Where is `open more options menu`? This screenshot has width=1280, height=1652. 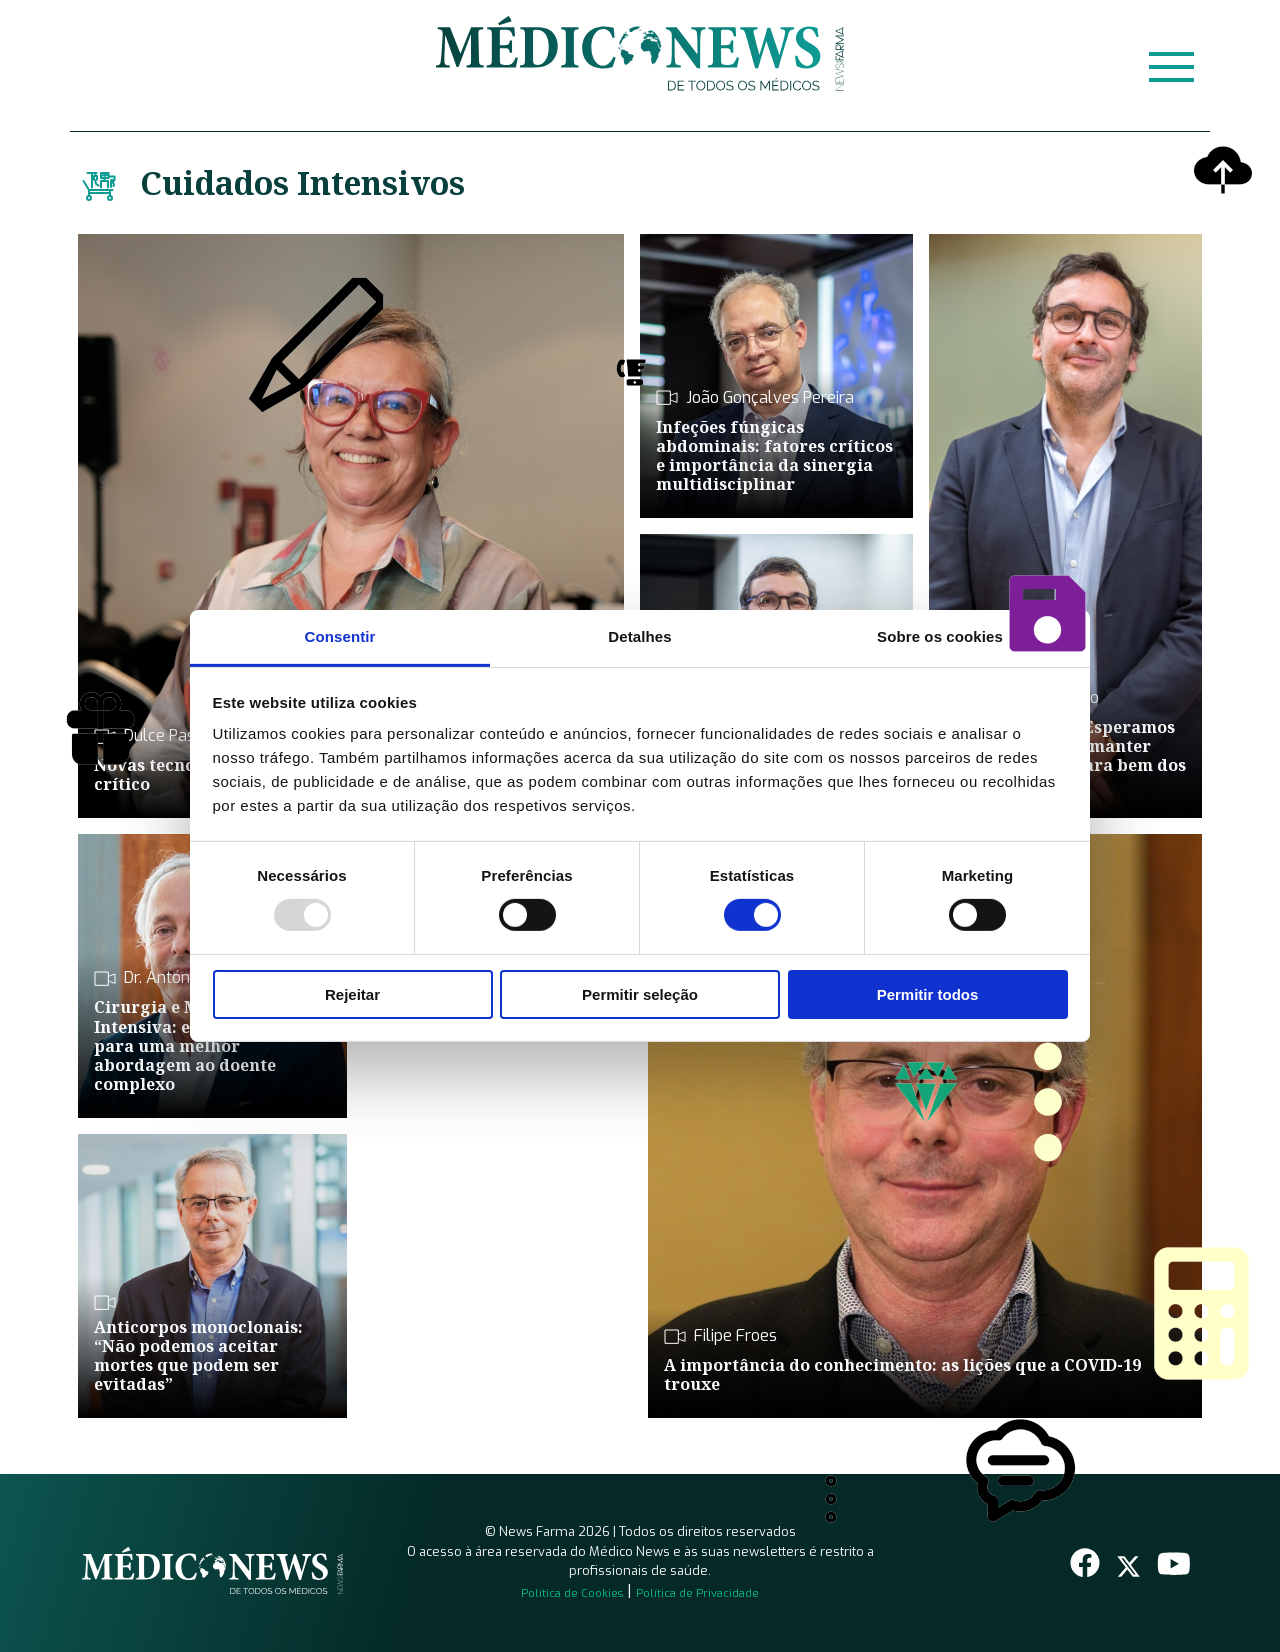 open more options menu is located at coordinates (1048, 1102).